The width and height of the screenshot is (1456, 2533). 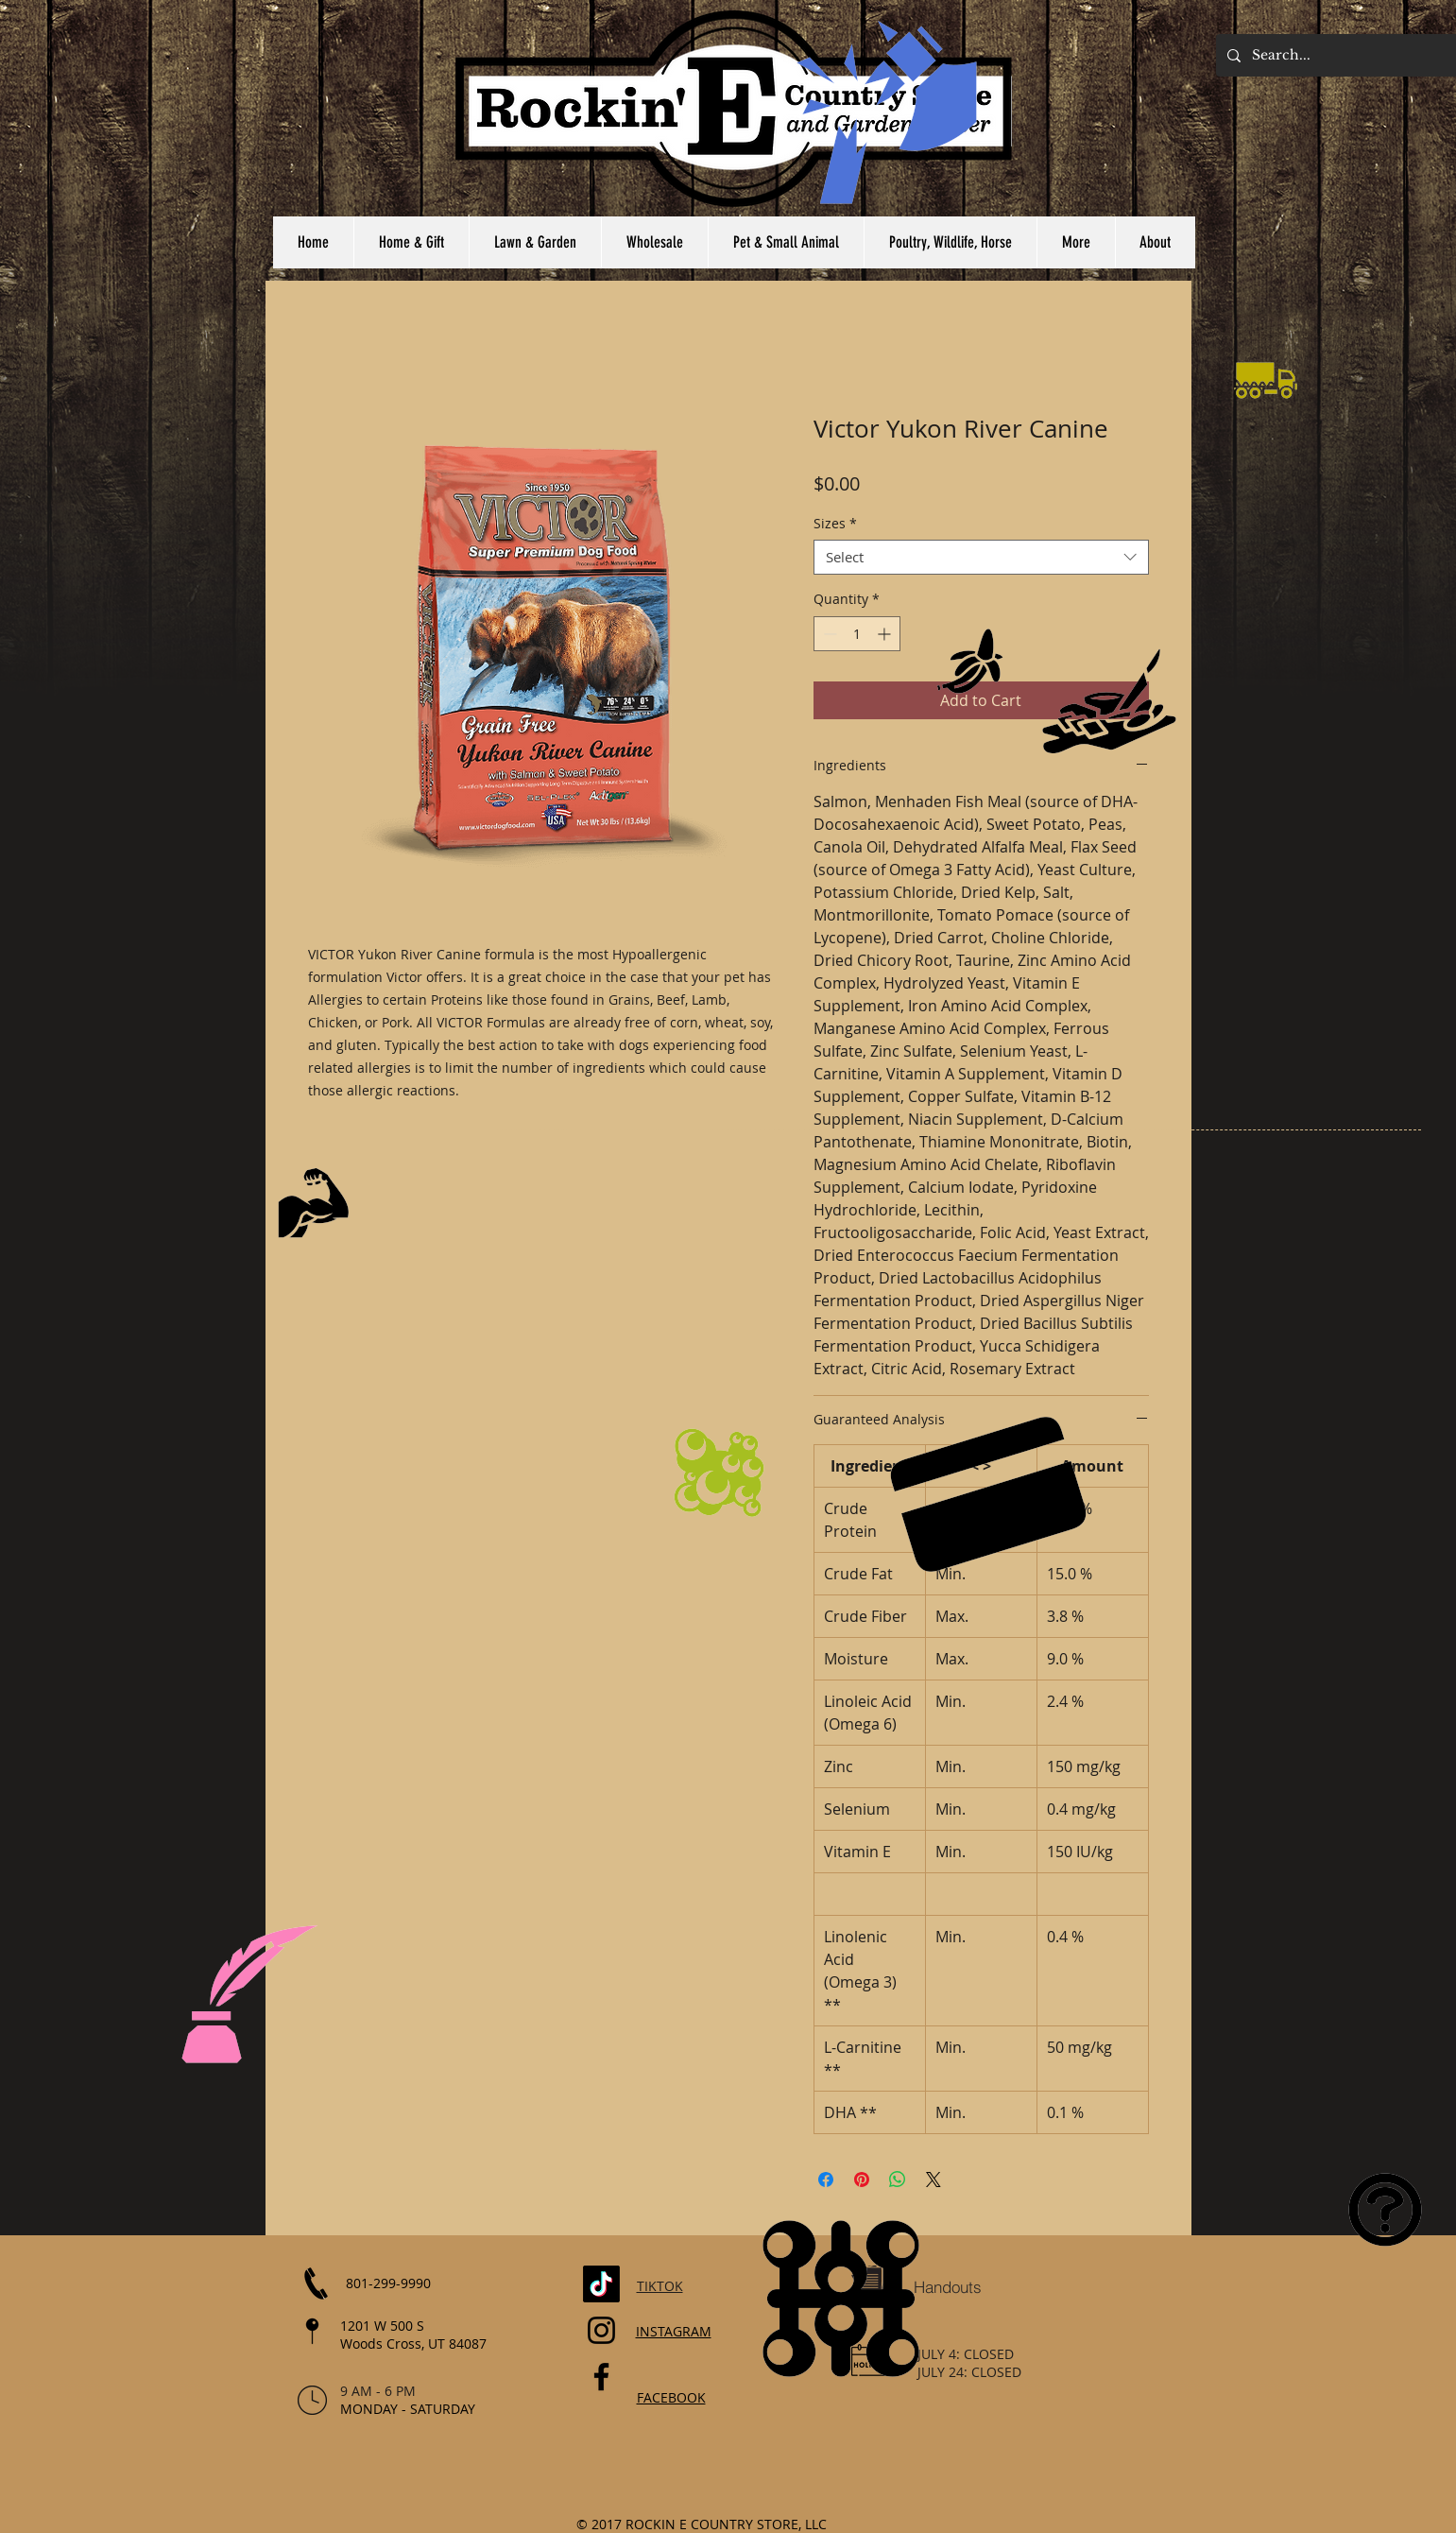 What do you see at coordinates (1265, 380) in the screenshot?
I see `track your delivery or shipment` at bounding box center [1265, 380].